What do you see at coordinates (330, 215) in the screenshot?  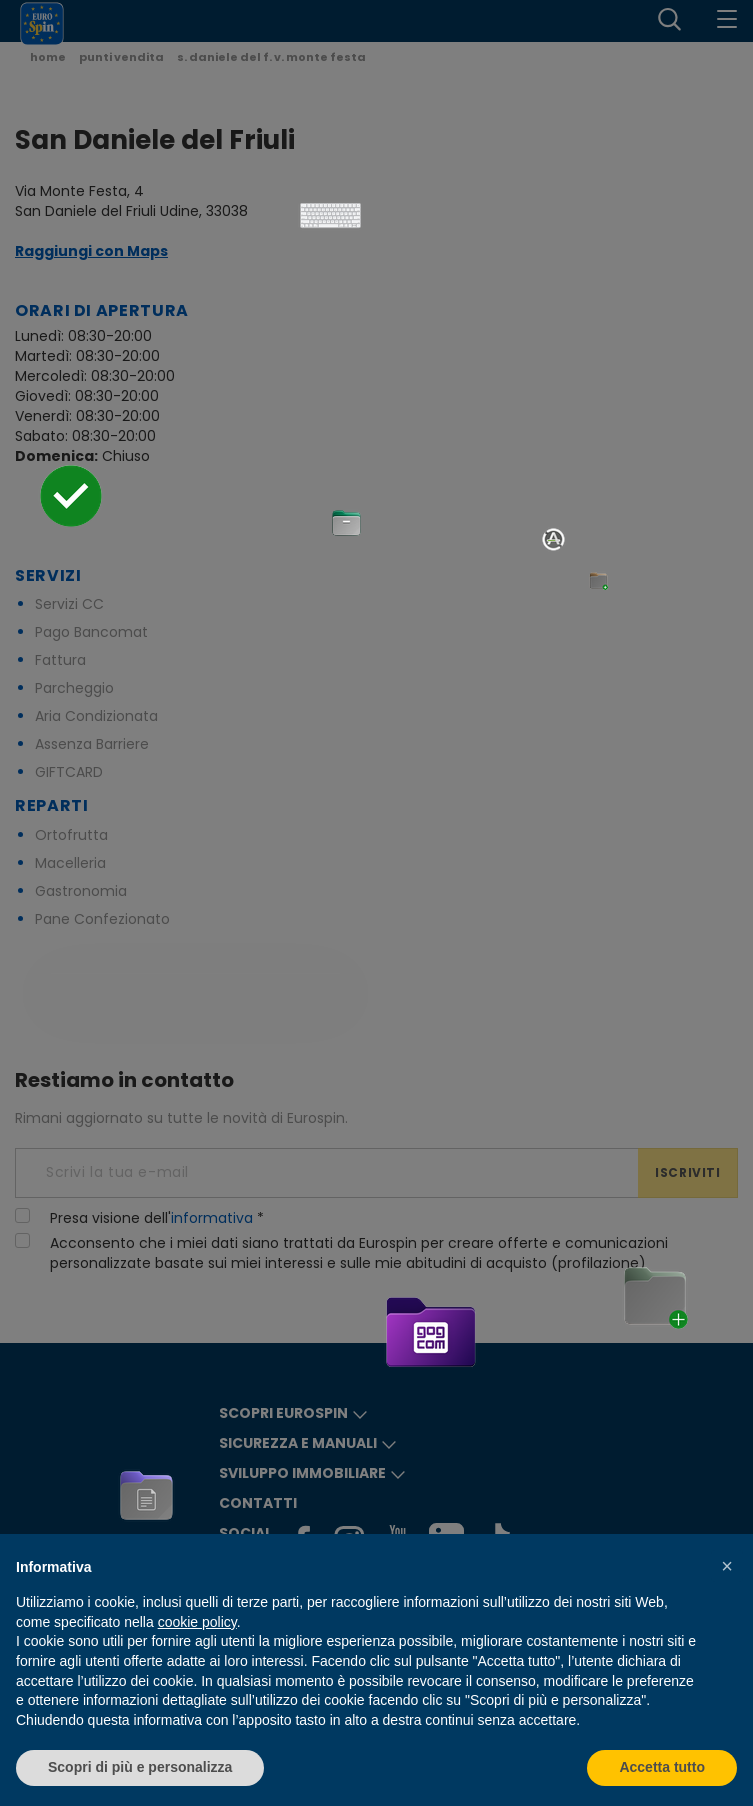 I see `connect to a wireless keyboard` at bounding box center [330, 215].